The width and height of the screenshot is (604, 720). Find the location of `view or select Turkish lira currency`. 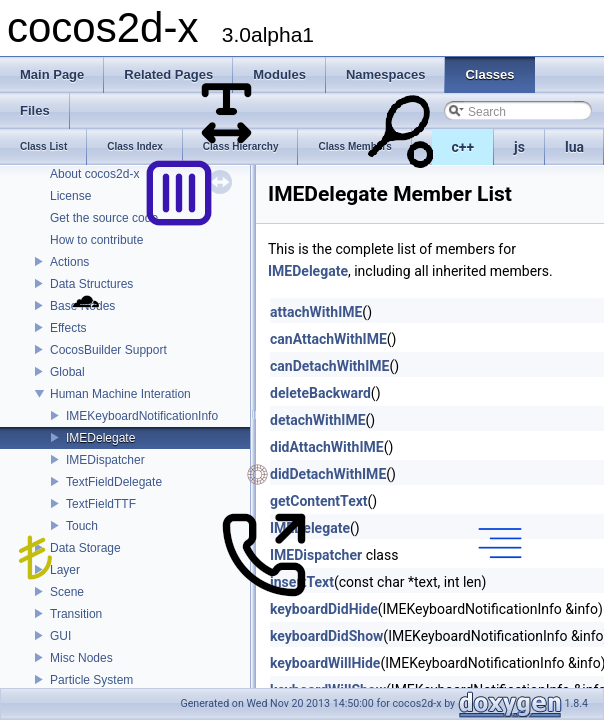

view or select Turkish lira currency is located at coordinates (36, 557).